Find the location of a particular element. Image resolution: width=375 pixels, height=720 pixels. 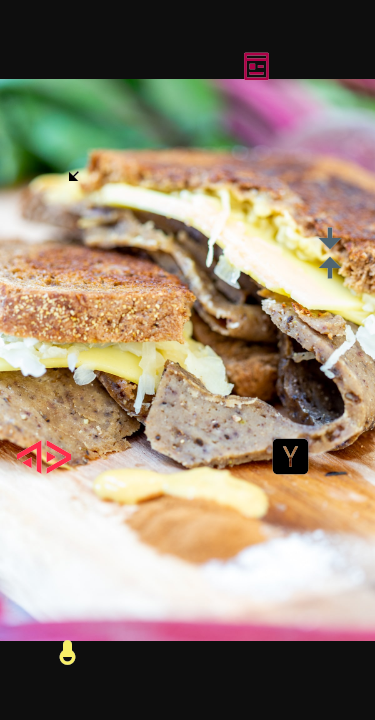

collapse content vertically is located at coordinates (330, 253).